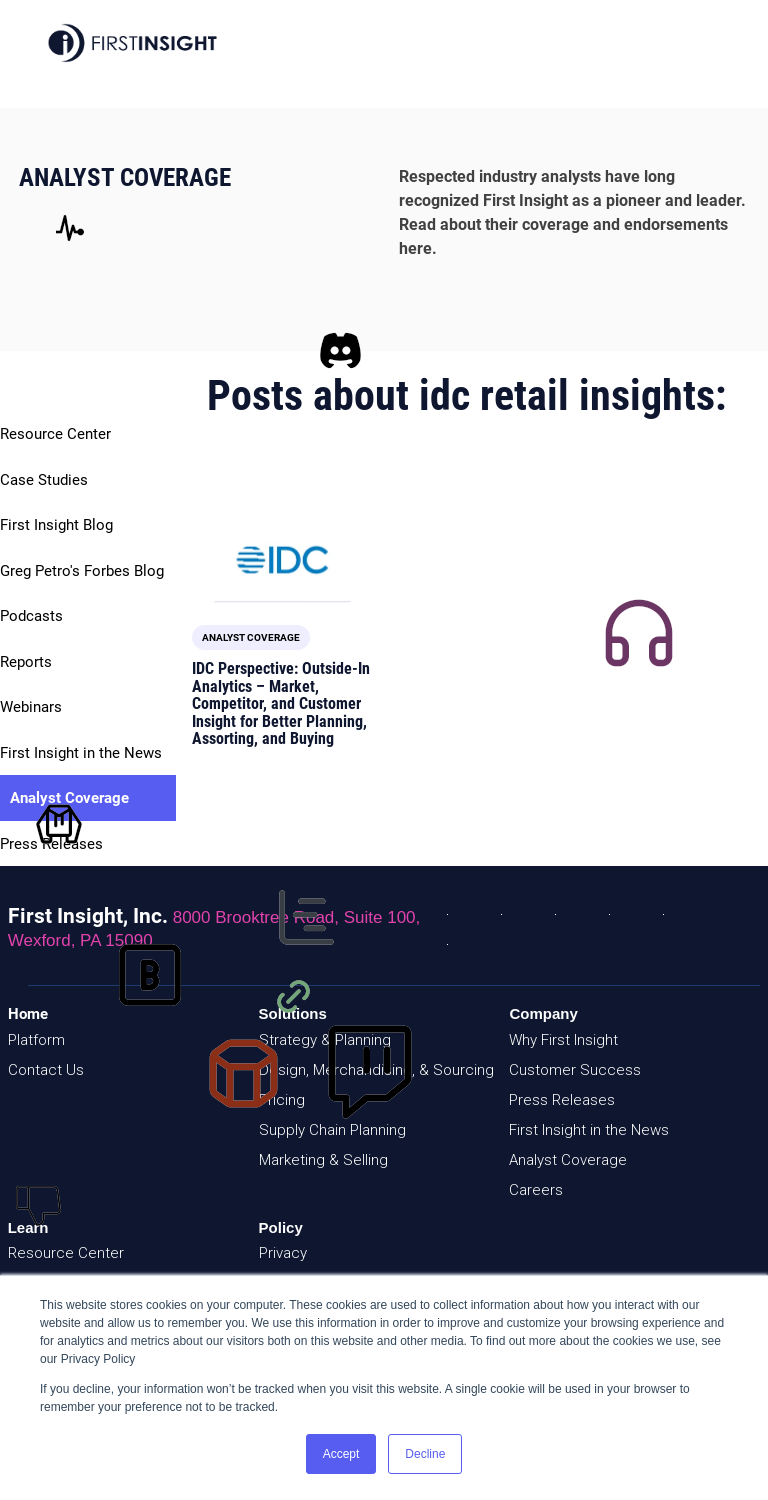 The width and height of the screenshot is (768, 1500). I want to click on apply bold formatting to text, so click(150, 975).